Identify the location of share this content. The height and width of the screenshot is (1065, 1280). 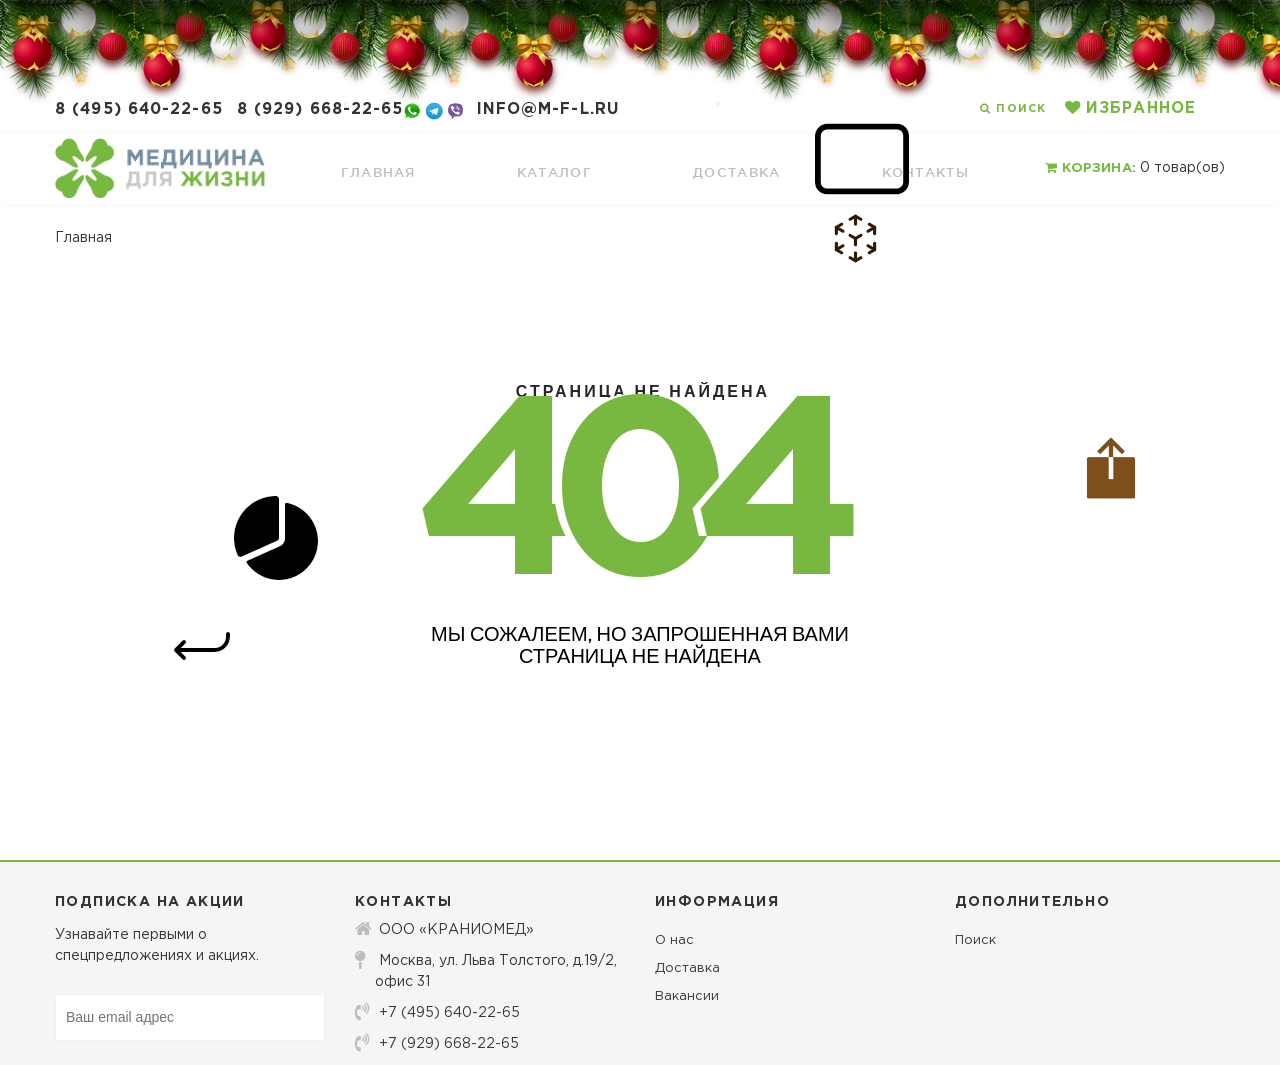
(1111, 468).